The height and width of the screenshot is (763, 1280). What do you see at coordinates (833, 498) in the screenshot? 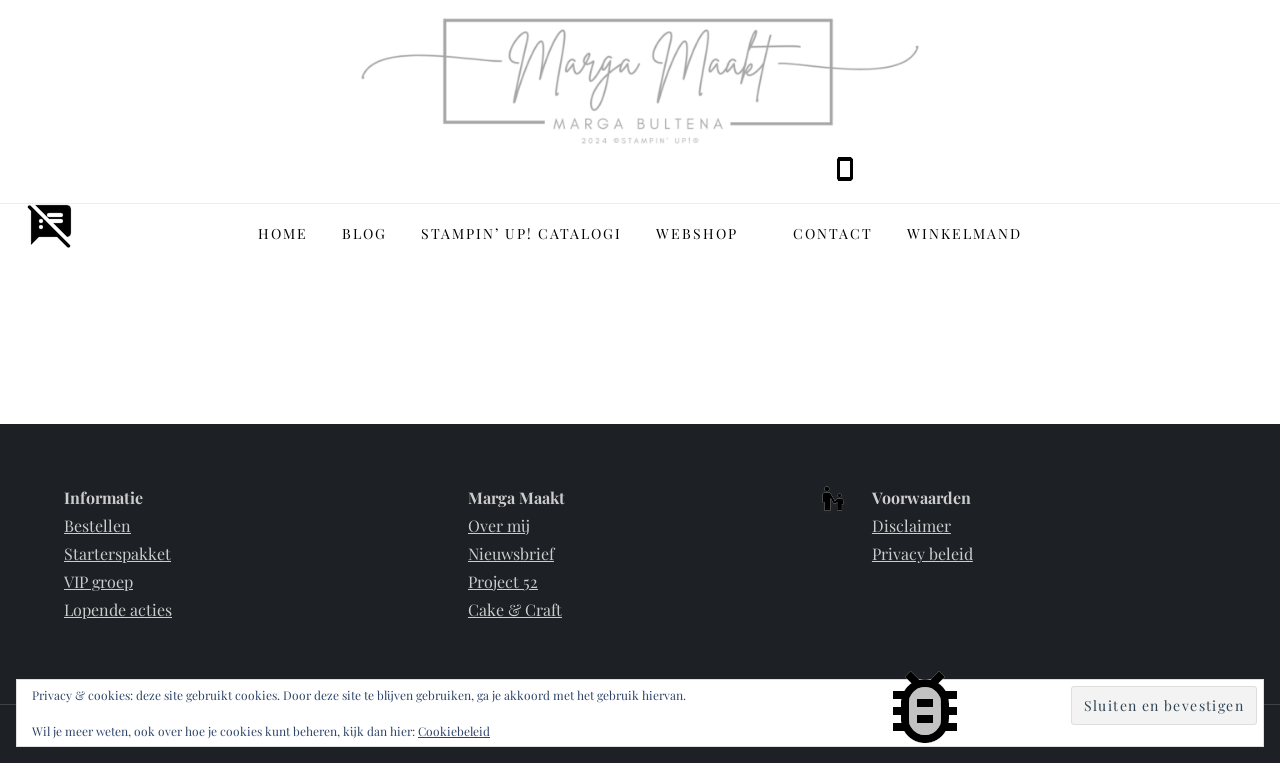
I see `parental supervision required` at bounding box center [833, 498].